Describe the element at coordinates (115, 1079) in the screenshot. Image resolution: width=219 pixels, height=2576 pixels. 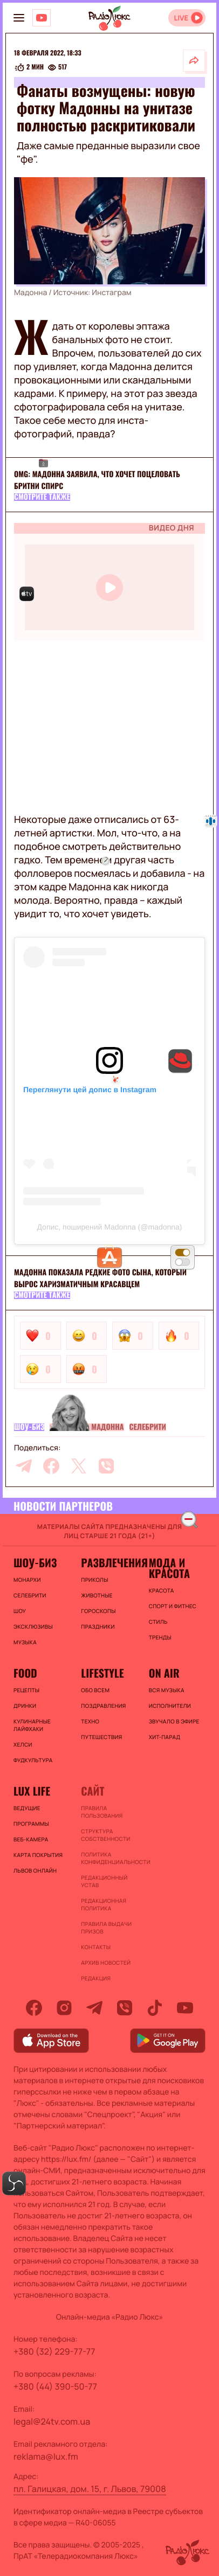
I see `launch visualvm application` at that location.